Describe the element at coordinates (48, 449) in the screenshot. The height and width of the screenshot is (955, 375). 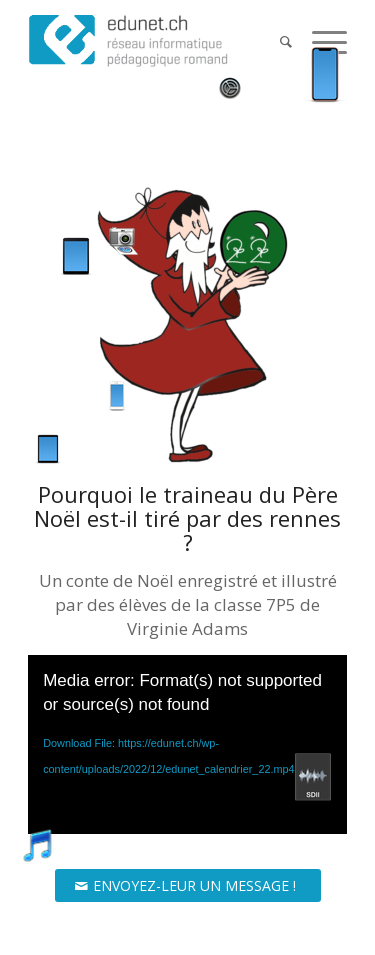
I see `iPad Pro with cellular connectivity in device list` at that location.